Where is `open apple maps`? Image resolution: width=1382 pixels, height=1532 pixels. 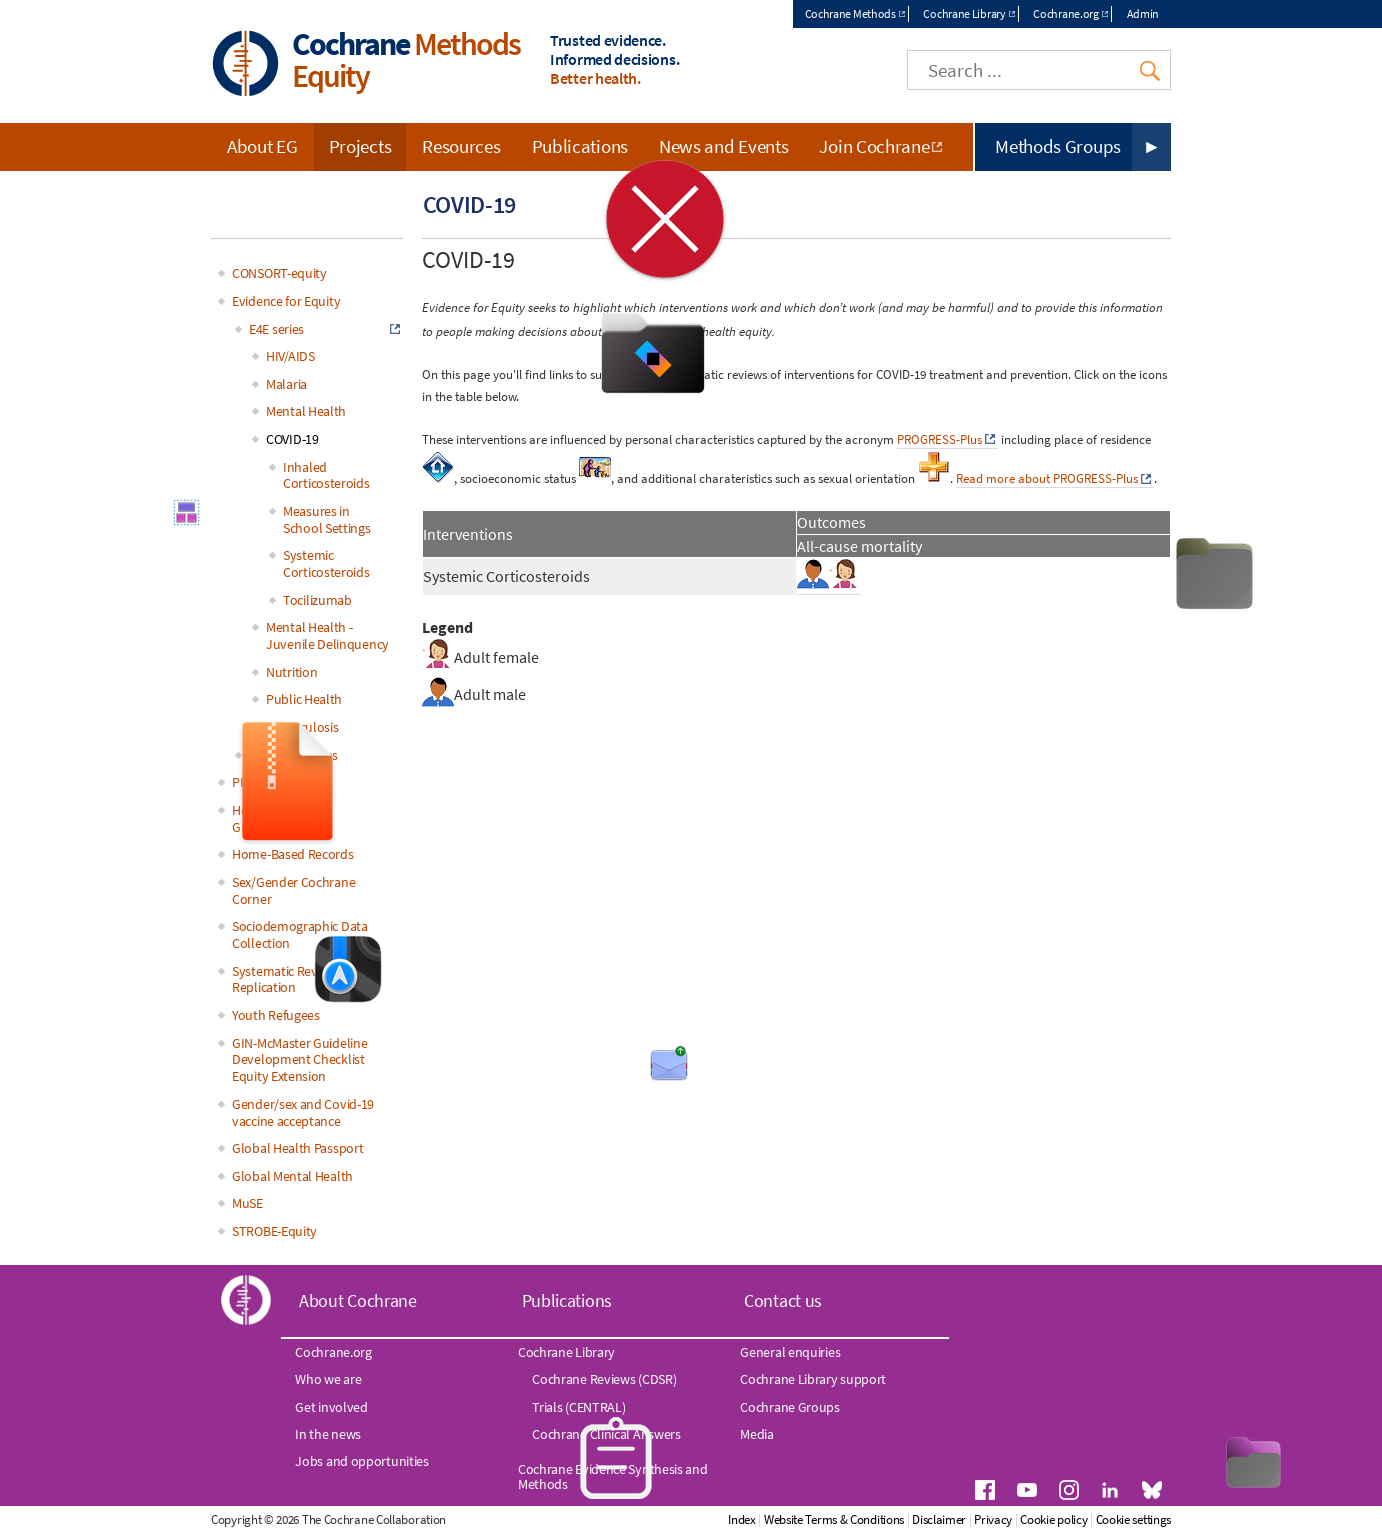 open apple maps is located at coordinates (348, 969).